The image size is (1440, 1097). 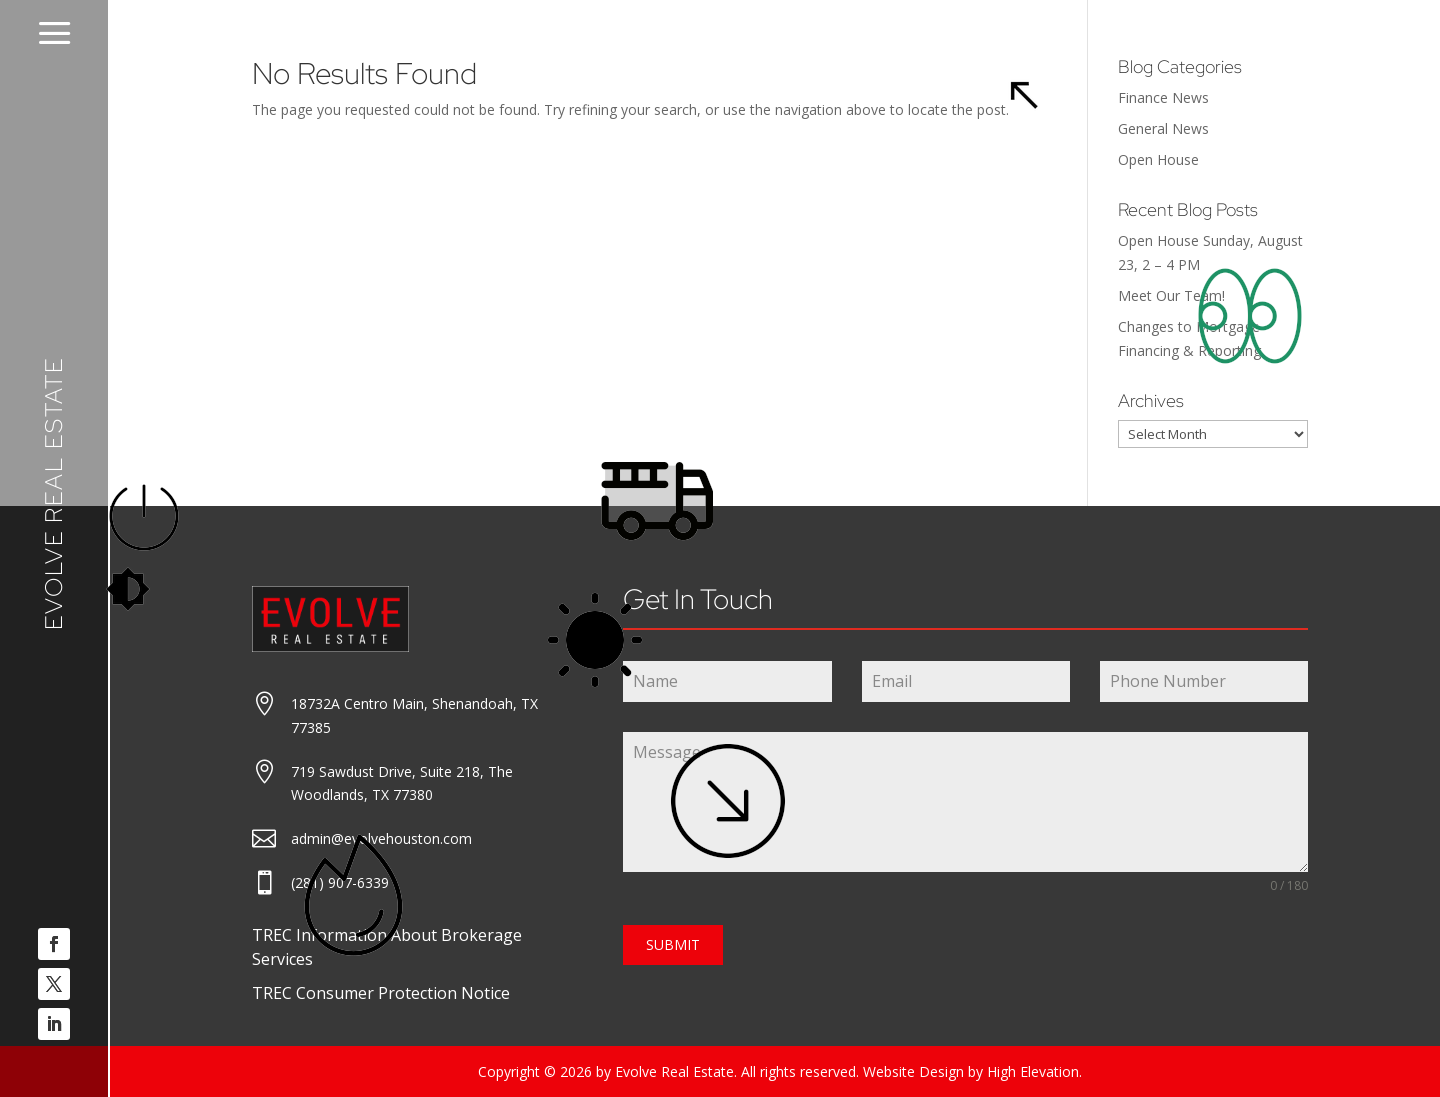 What do you see at coordinates (353, 897) in the screenshot?
I see `indicates trending or popular content` at bounding box center [353, 897].